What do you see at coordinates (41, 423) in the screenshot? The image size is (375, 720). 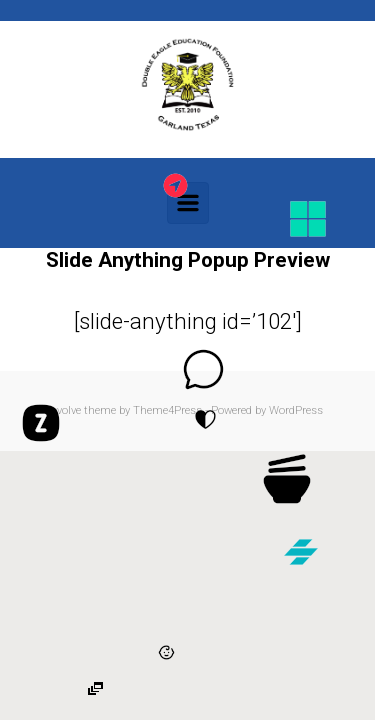 I see `app icon for a service or brand starting with "Z"` at bounding box center [41, 423].